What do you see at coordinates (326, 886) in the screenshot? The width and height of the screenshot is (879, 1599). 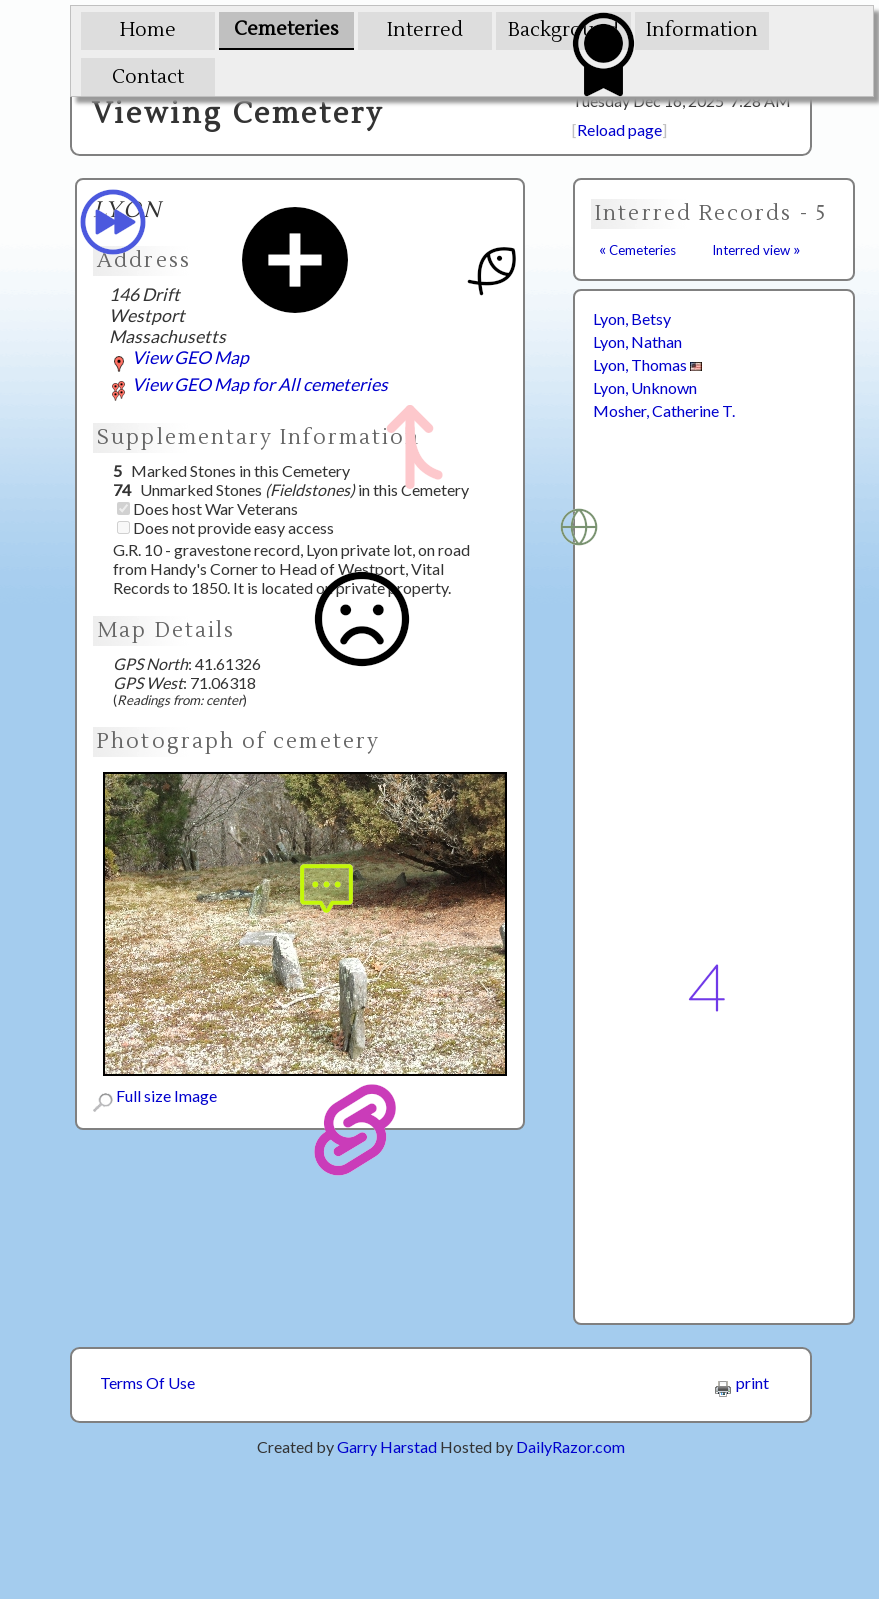 I see `open chat or messaging` at bounding box center [326, 886].